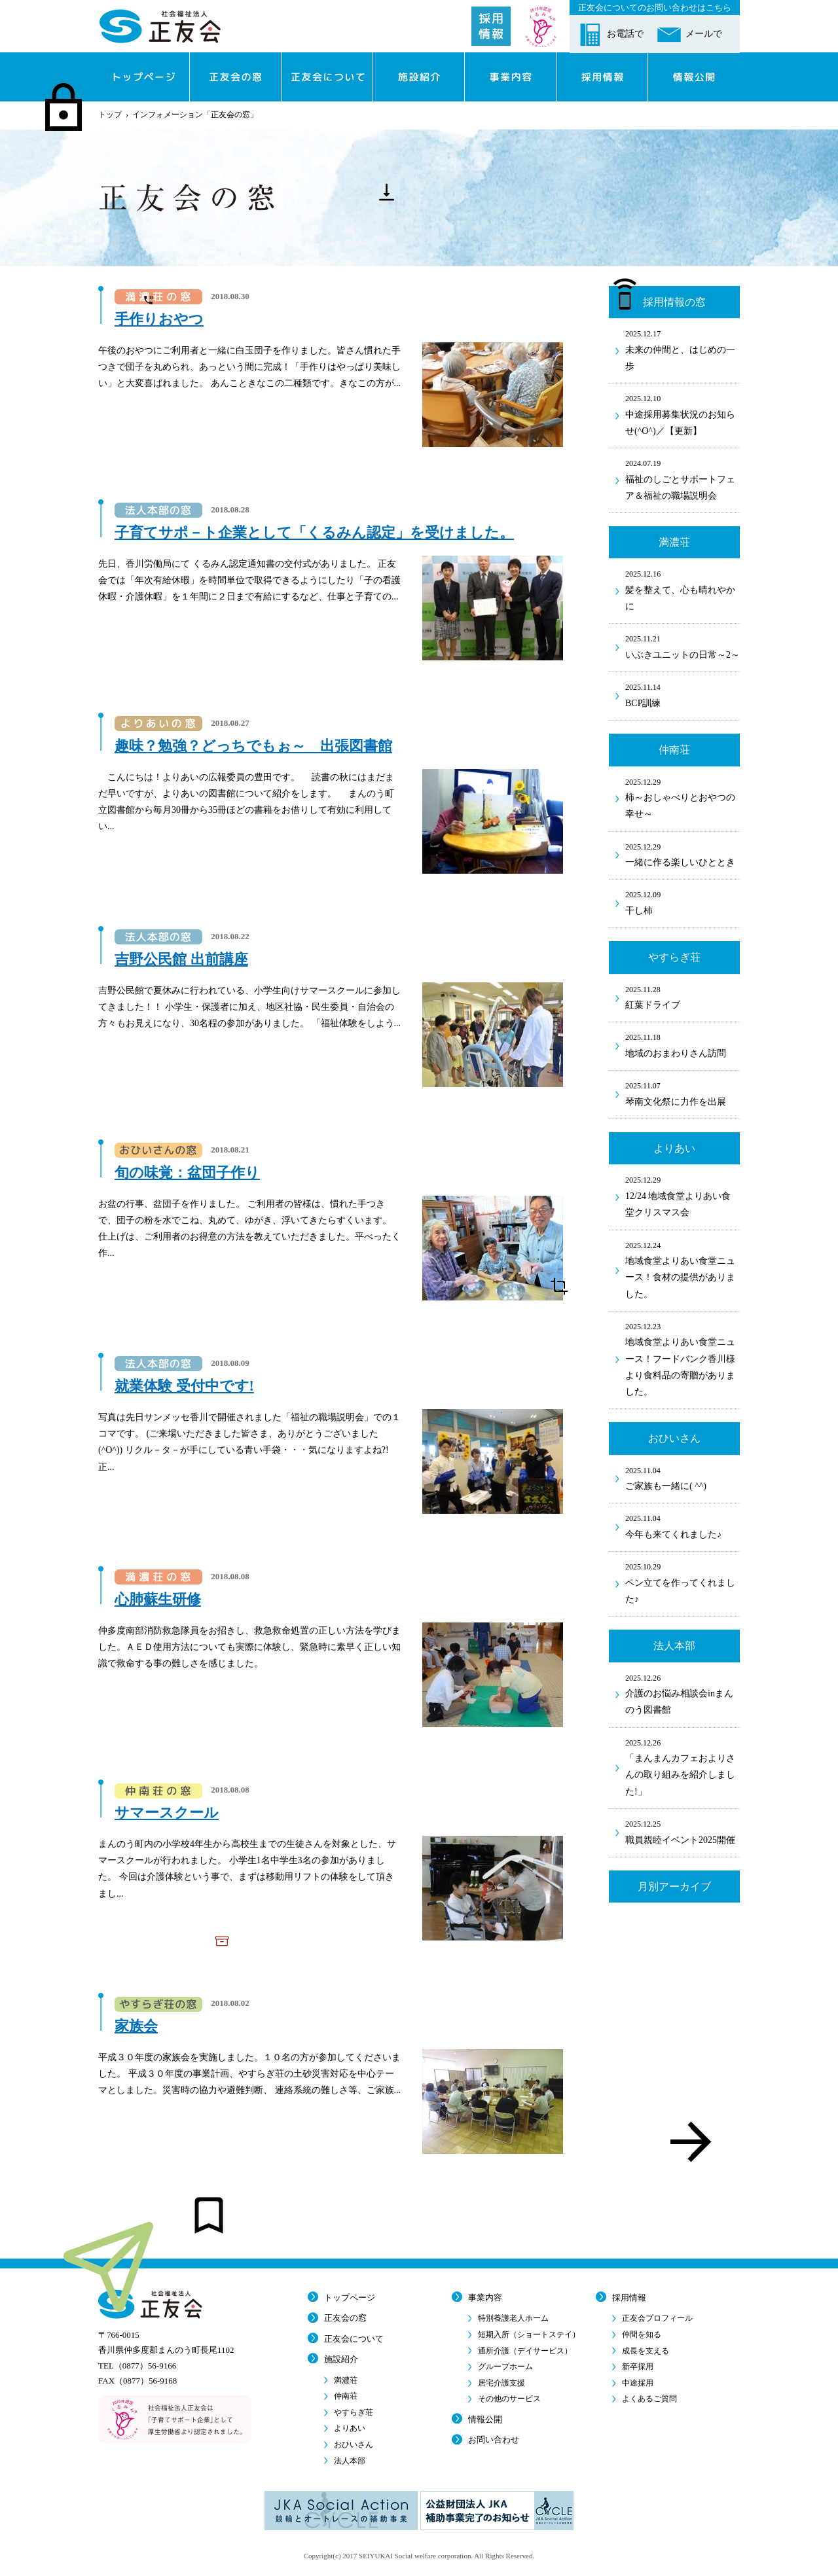 The width and height of the screenshot is (838, 2576). I want to click on crop an image, so click(559, 1286).